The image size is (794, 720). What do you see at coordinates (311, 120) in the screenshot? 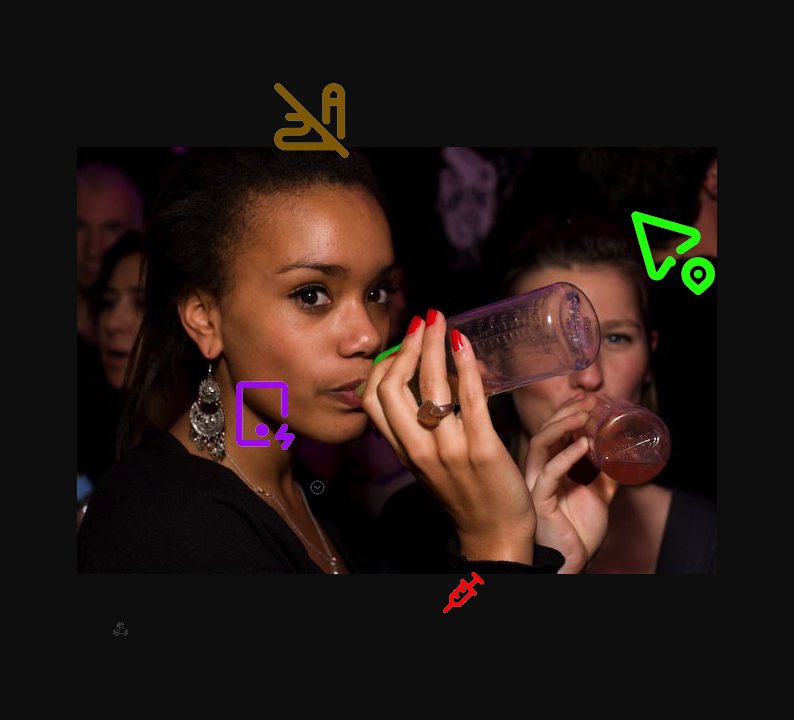
I see `writing or editing is disabled` at bounding box center [311, 120].